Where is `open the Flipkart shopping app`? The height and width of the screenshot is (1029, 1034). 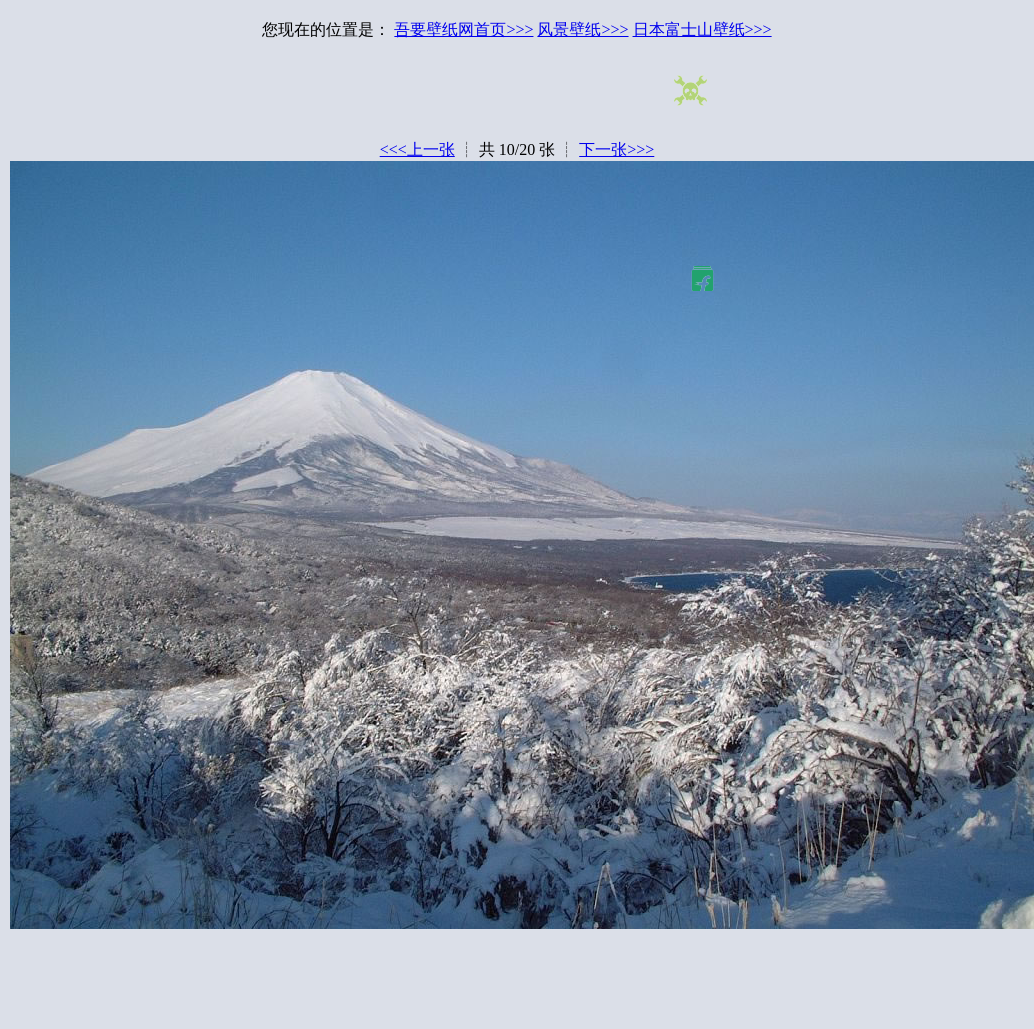 open the Flipkart shopping app is located at coordinates (702, 278).